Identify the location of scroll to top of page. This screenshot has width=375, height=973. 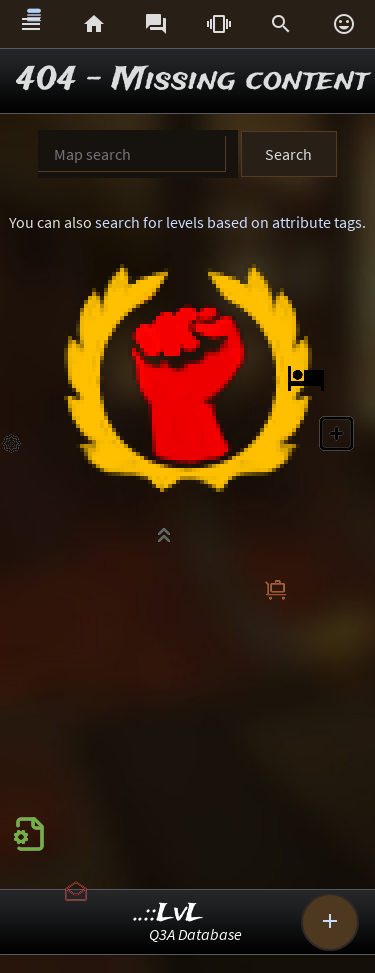
(164, 535).